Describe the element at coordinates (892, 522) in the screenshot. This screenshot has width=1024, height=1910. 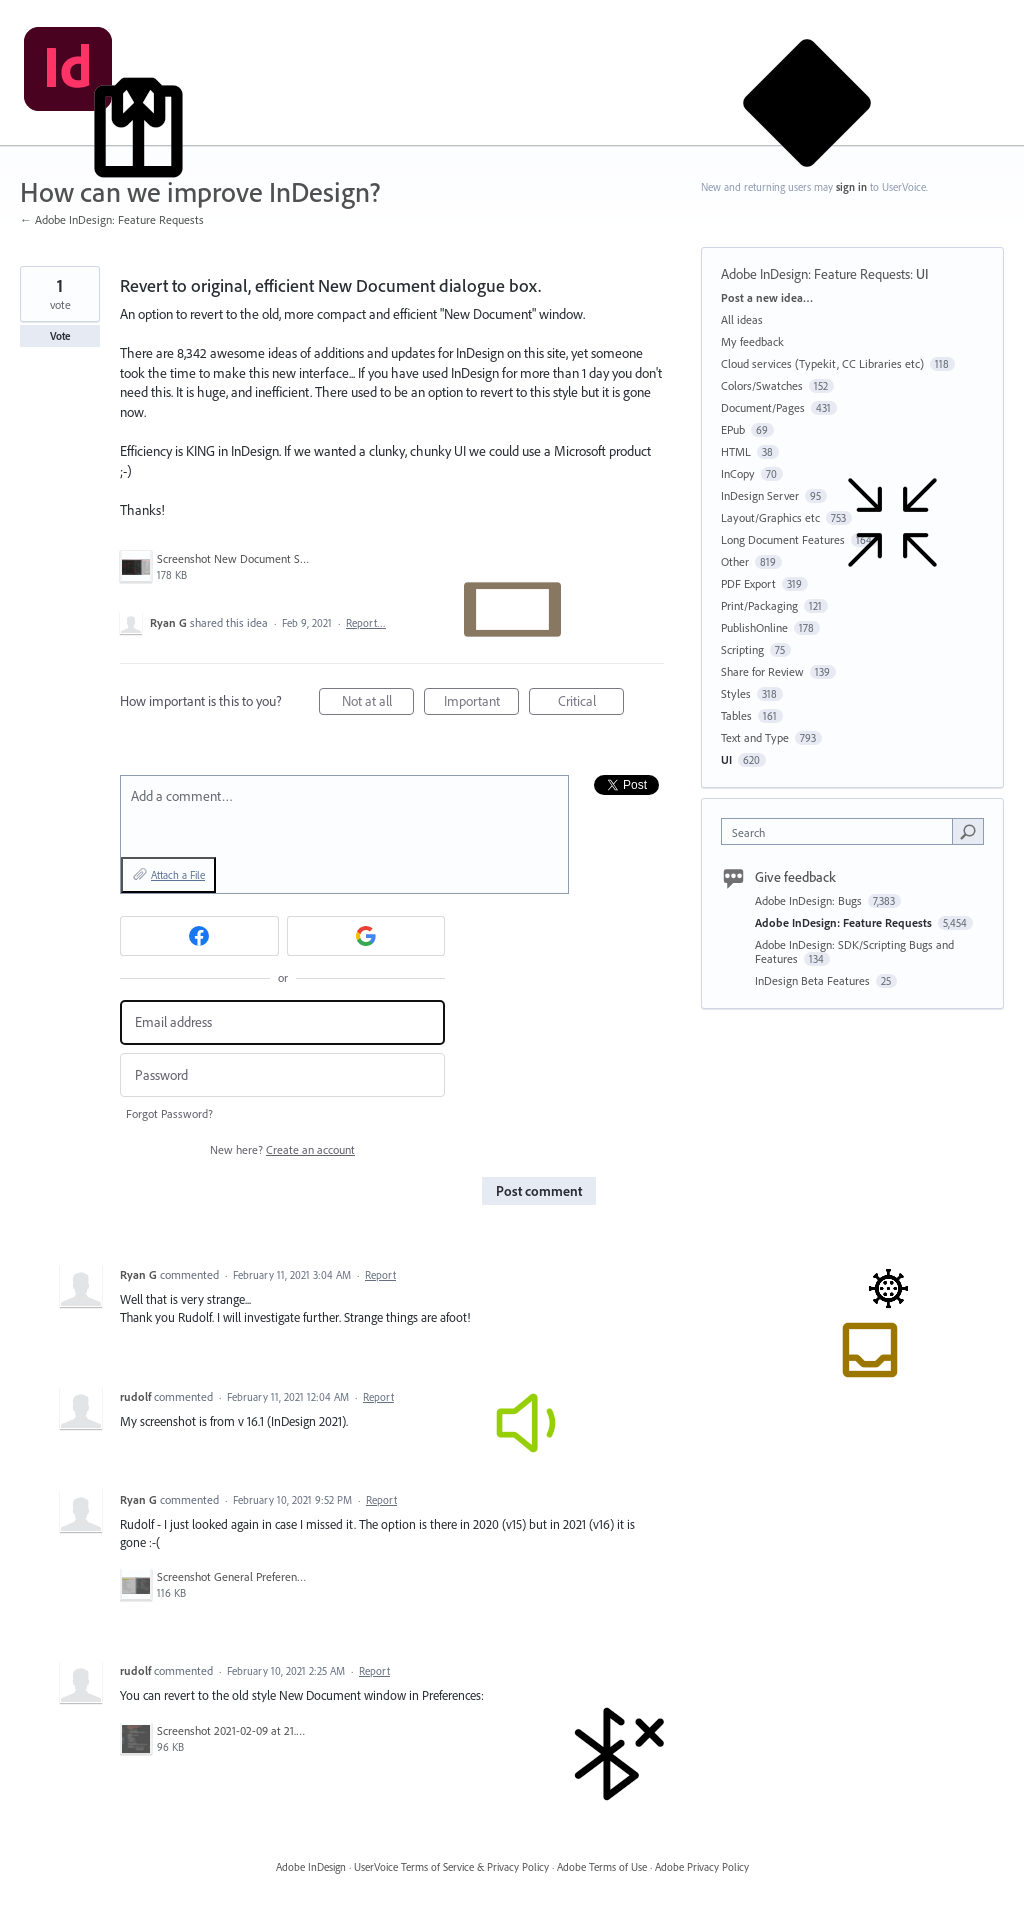
I see `collapse or minimize content` at that location.